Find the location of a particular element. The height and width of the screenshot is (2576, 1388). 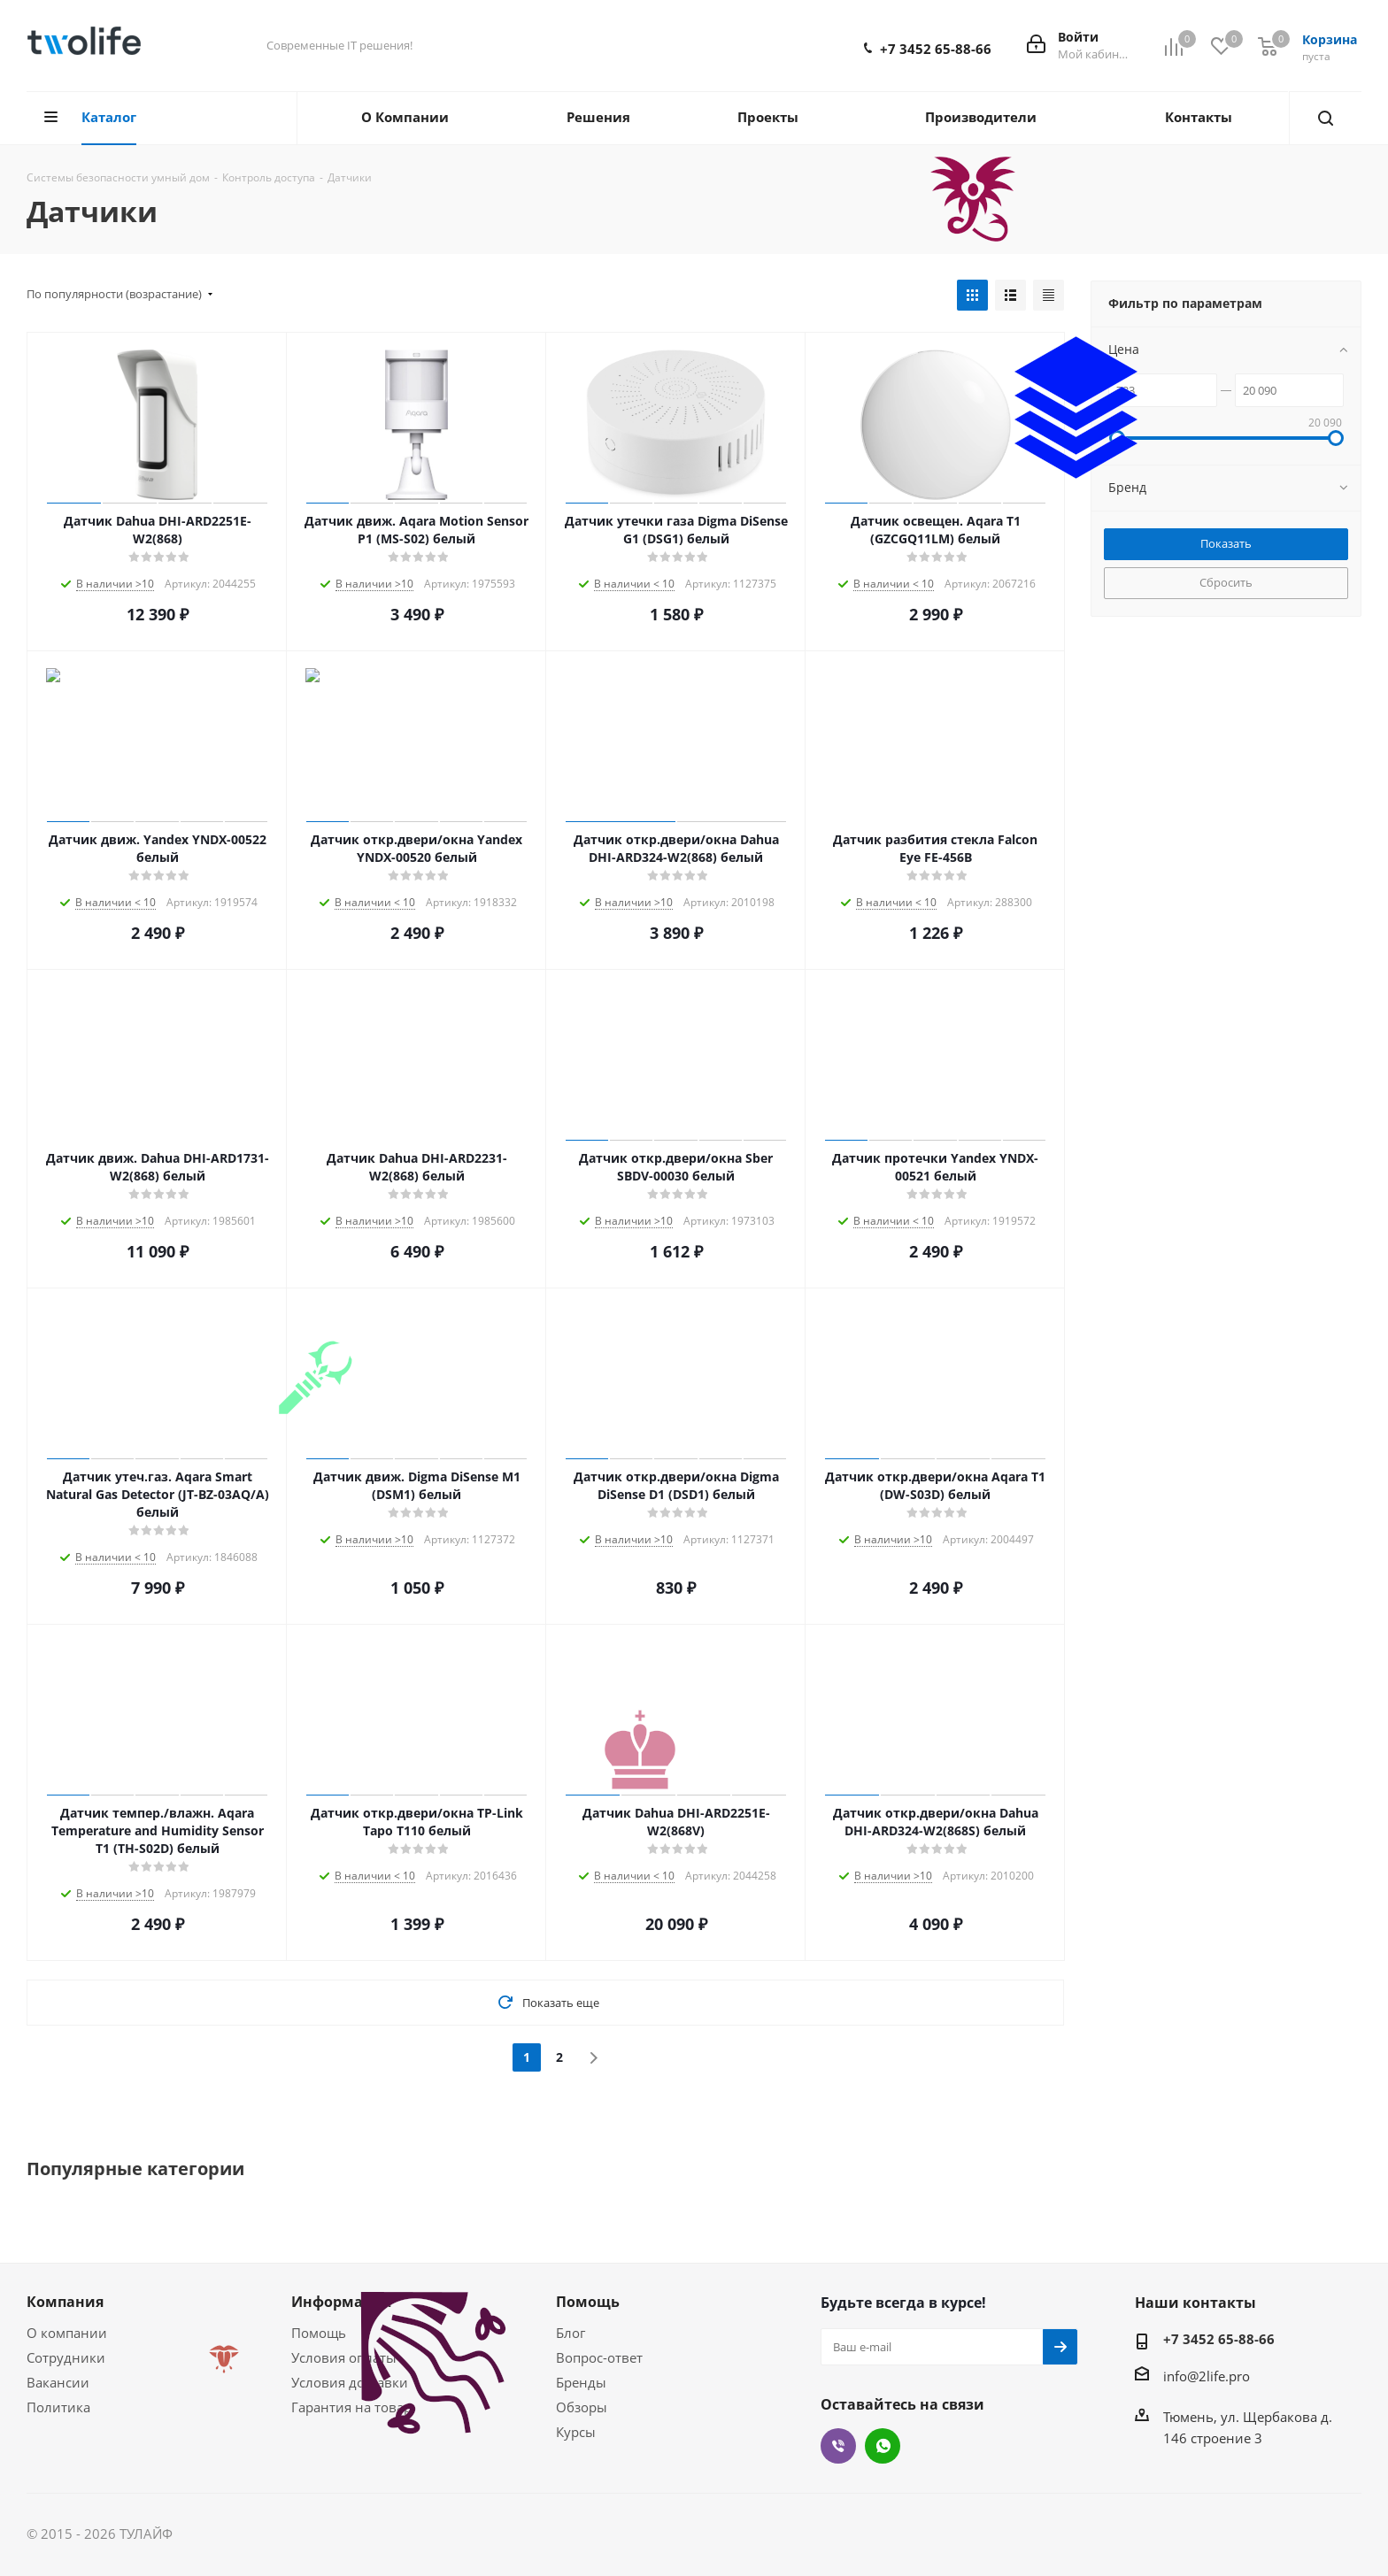

select harpy creature in game is located at coordinates (973, 198).